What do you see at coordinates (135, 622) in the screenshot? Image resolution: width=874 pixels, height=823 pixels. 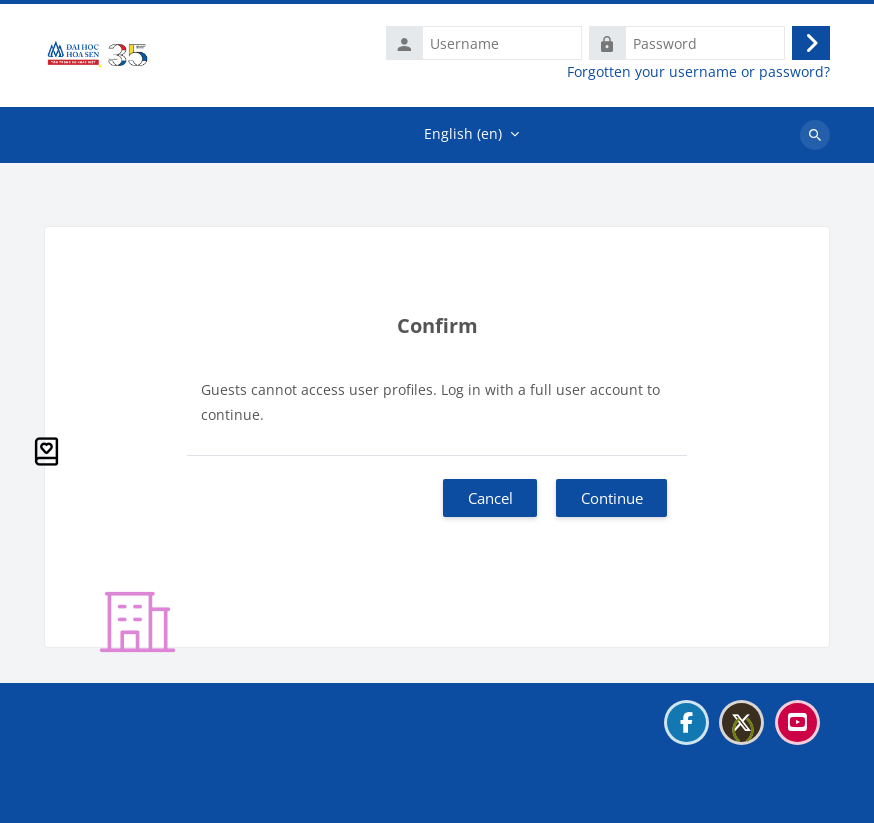 I see `view office or workplace location` at bounding box center [135, 622].